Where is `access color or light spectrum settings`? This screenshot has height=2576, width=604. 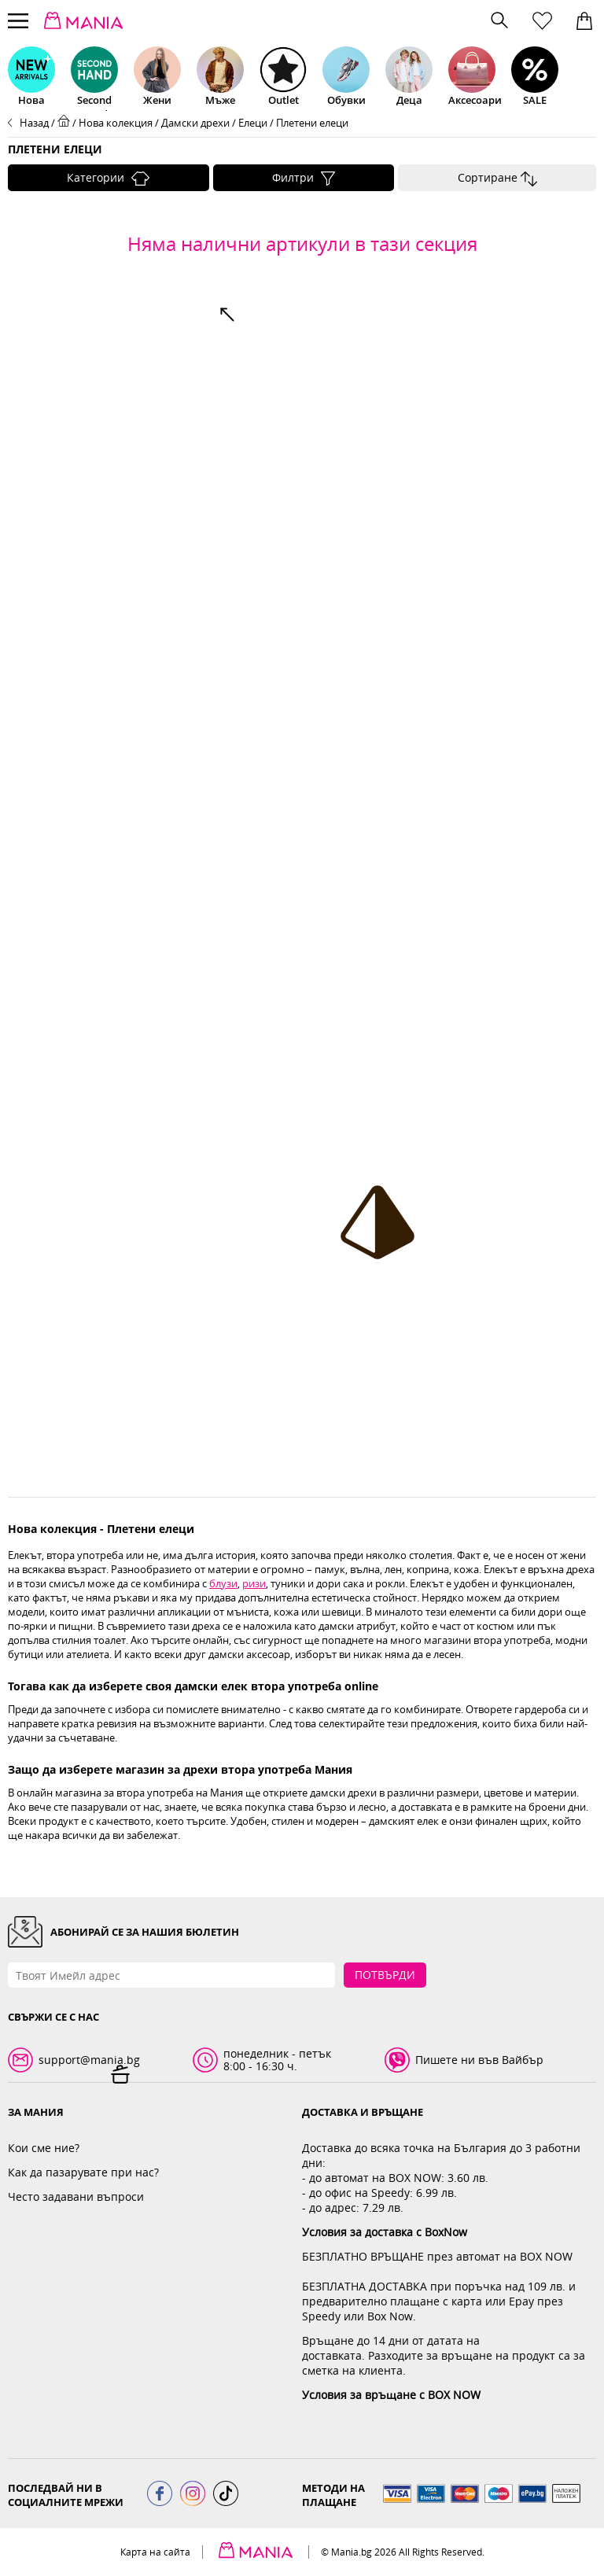 access color or light spectrum settings is located at coordinates (378, 1222).